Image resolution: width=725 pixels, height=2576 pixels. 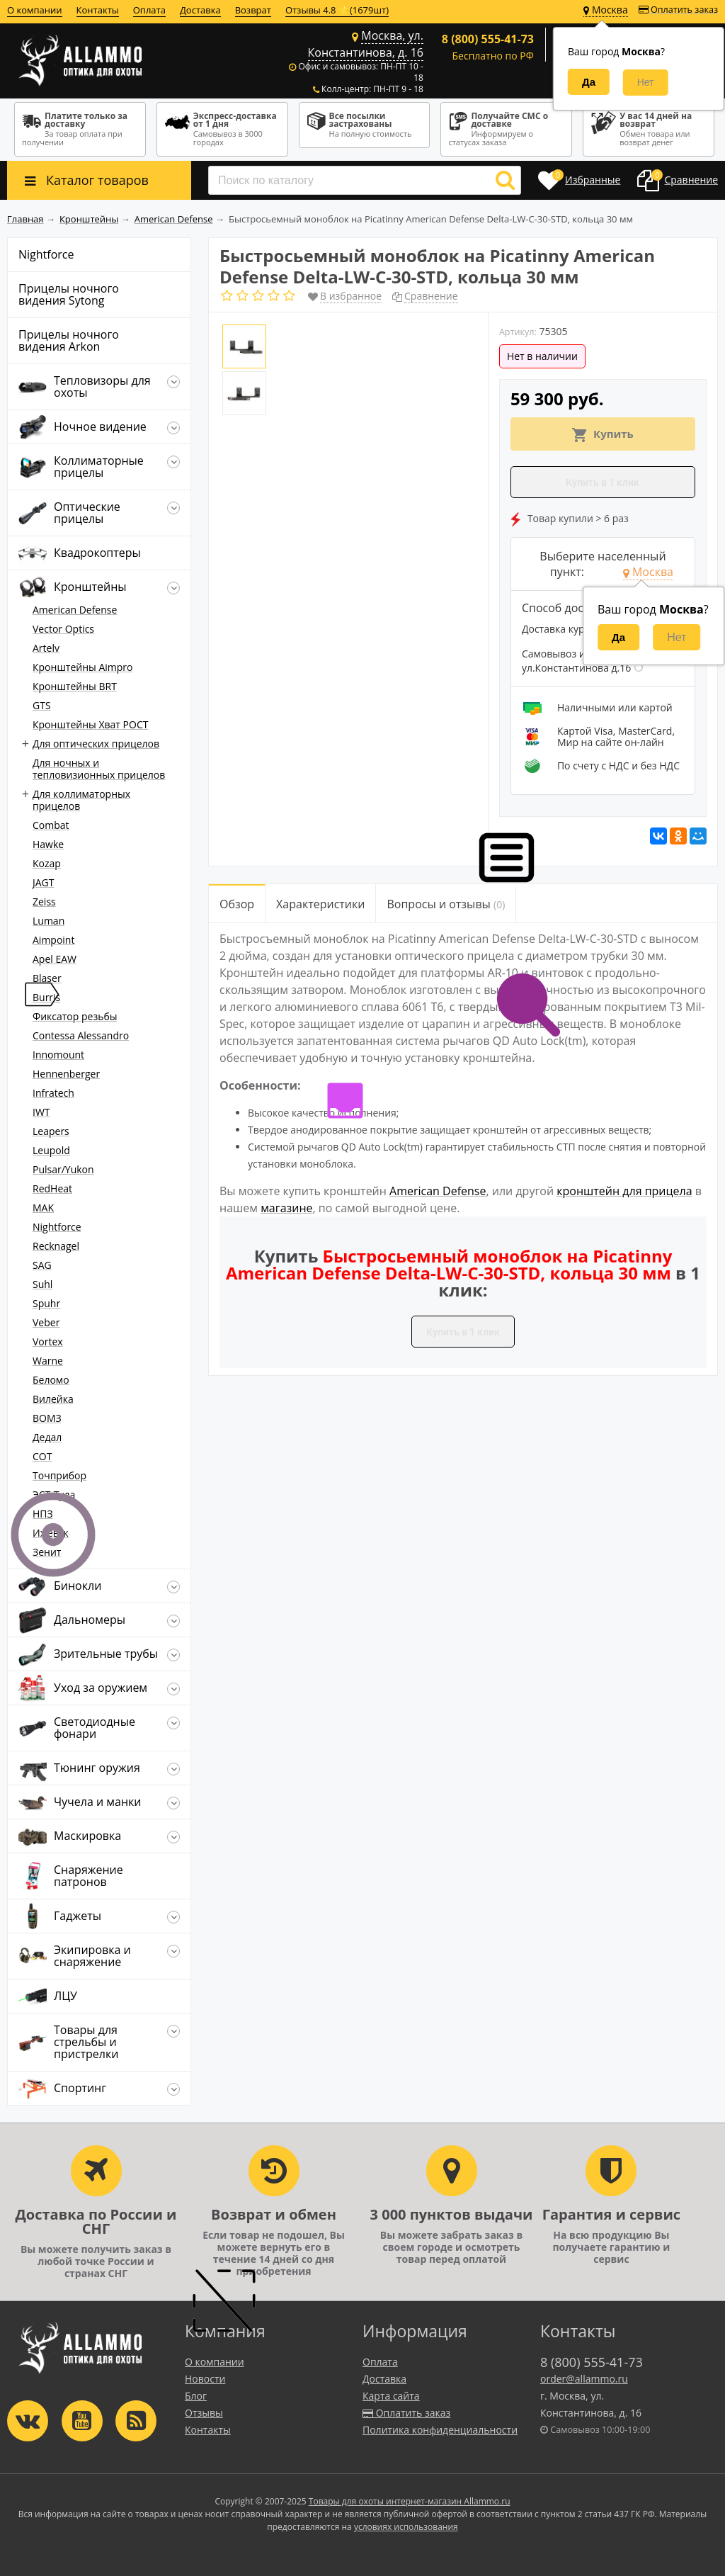 What do you see at coordinates (506, 857) in the screenshot?
I see `view article or document content` at bounding box center [506, 857].